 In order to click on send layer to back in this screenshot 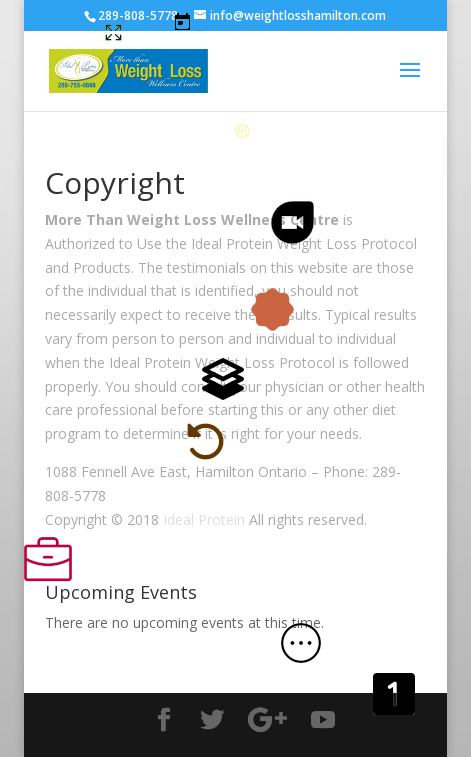, I will do `click(223, 379)`.